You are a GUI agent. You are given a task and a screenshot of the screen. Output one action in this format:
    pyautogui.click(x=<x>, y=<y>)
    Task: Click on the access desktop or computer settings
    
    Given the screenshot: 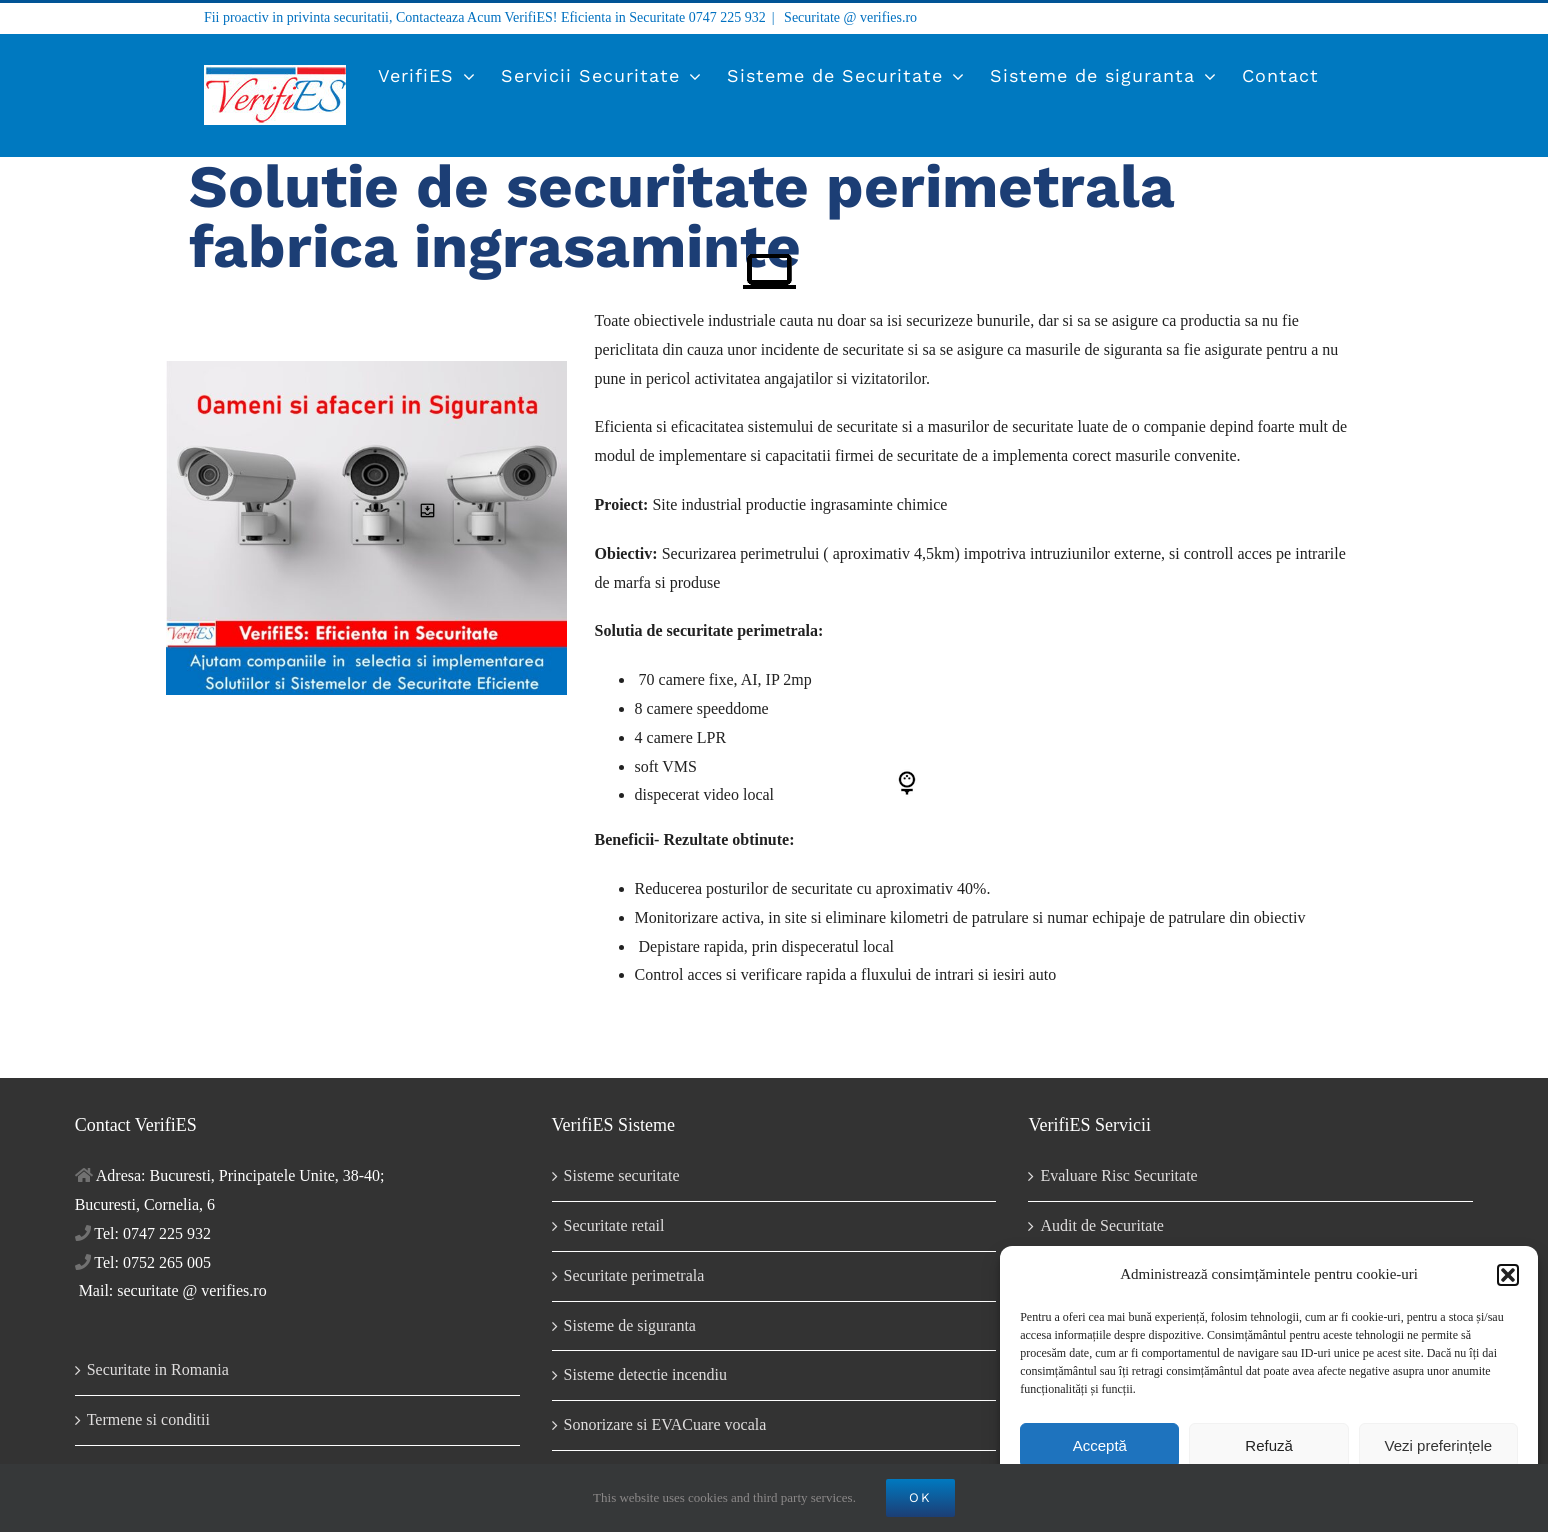 What is the action you would take?
    pyautogui.click(x=769, y=271)
    